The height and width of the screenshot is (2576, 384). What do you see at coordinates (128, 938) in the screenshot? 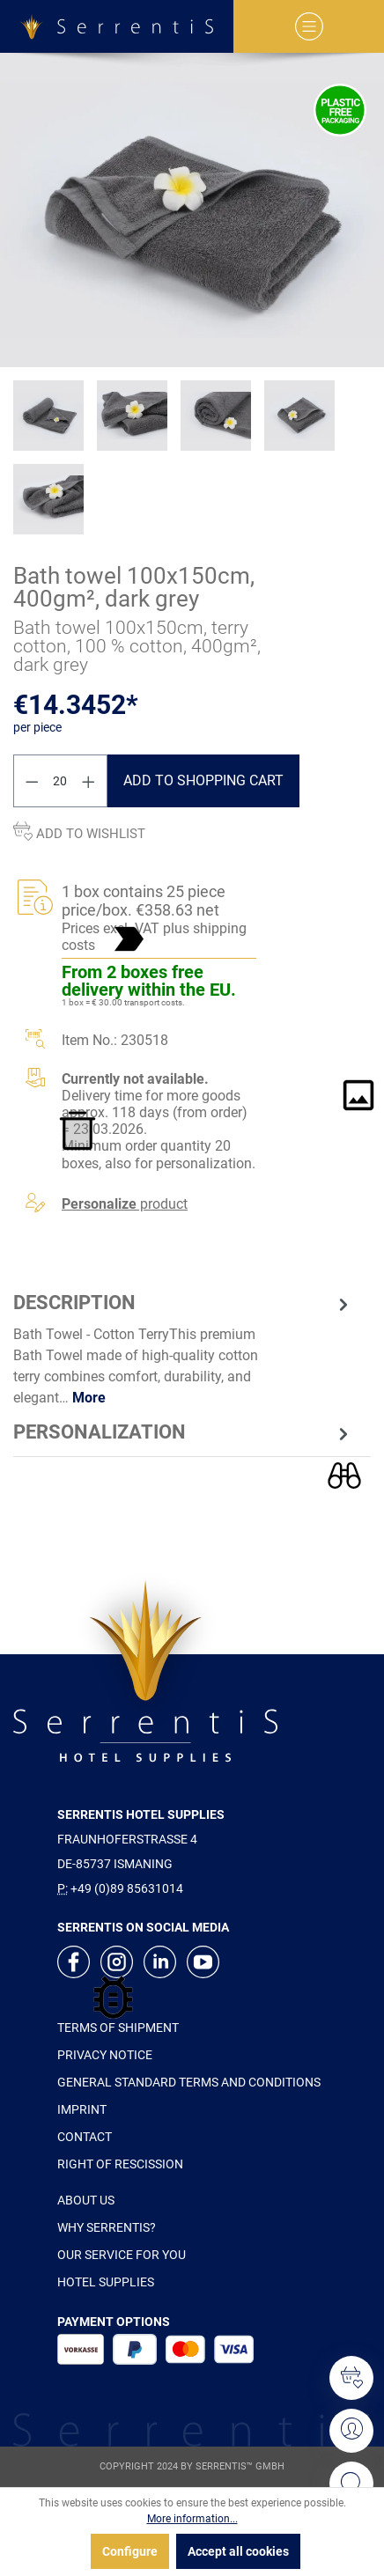
I see `mark a message or item as important` at bounding box center [128, 938].